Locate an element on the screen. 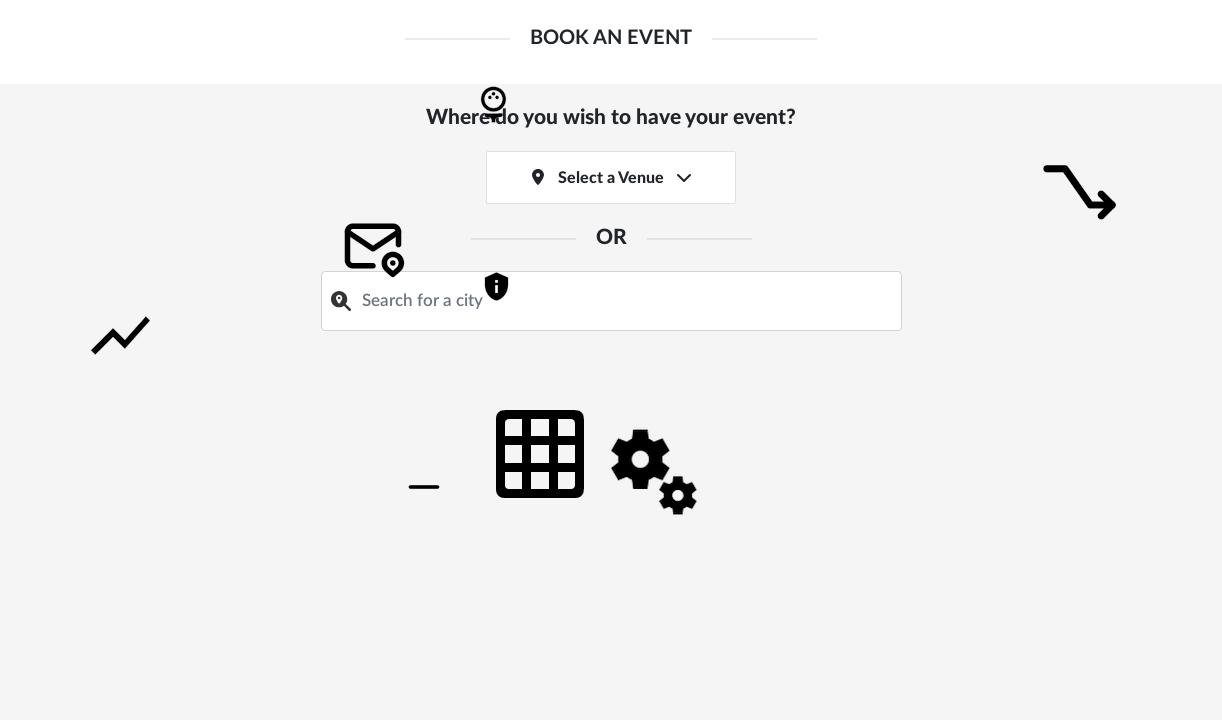  view location-tagged emails is located at coordinates (373, 246).